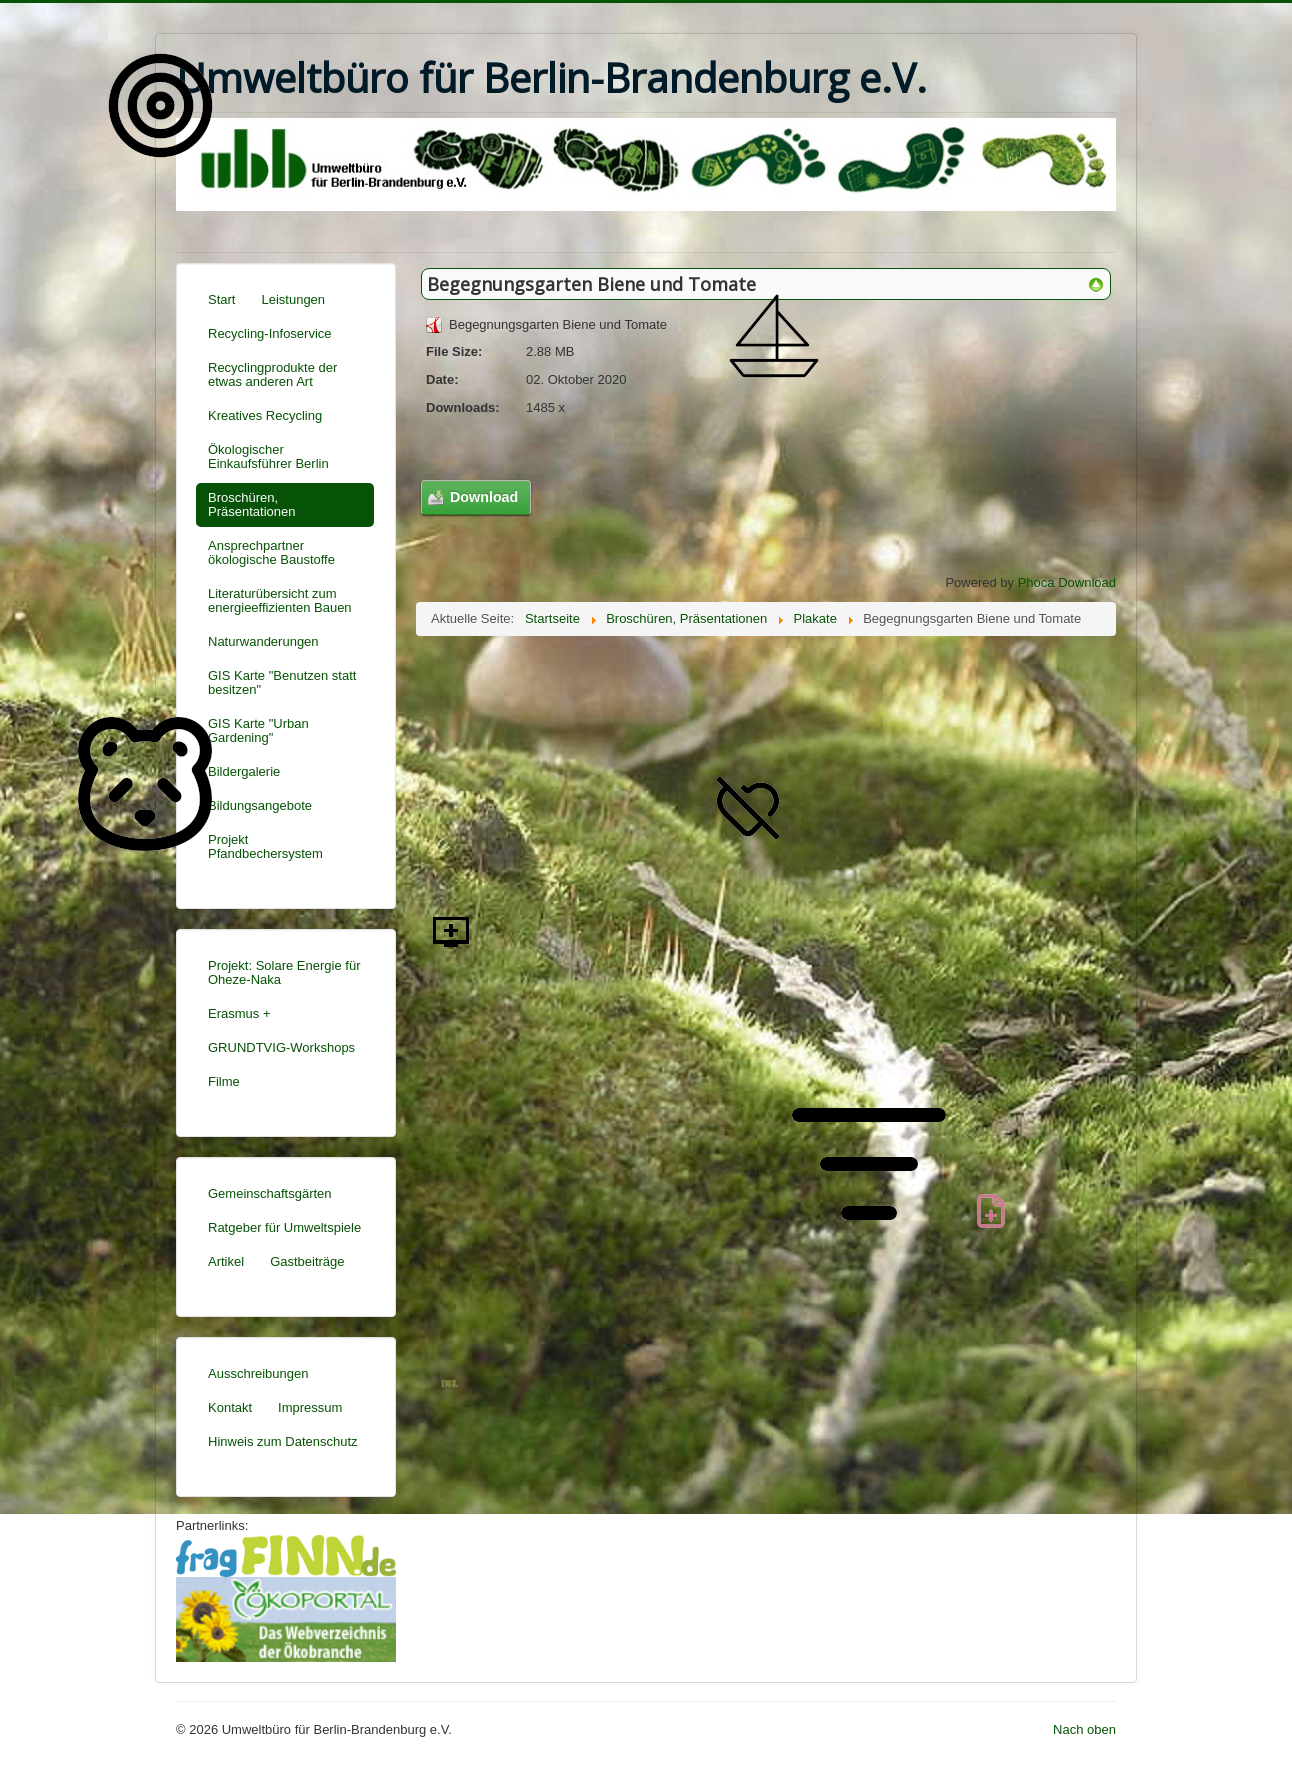  What do you see at coordinates (451, 932) in the screenshot?
I see `add current video to watch queue` at bounding box center [451, 932].